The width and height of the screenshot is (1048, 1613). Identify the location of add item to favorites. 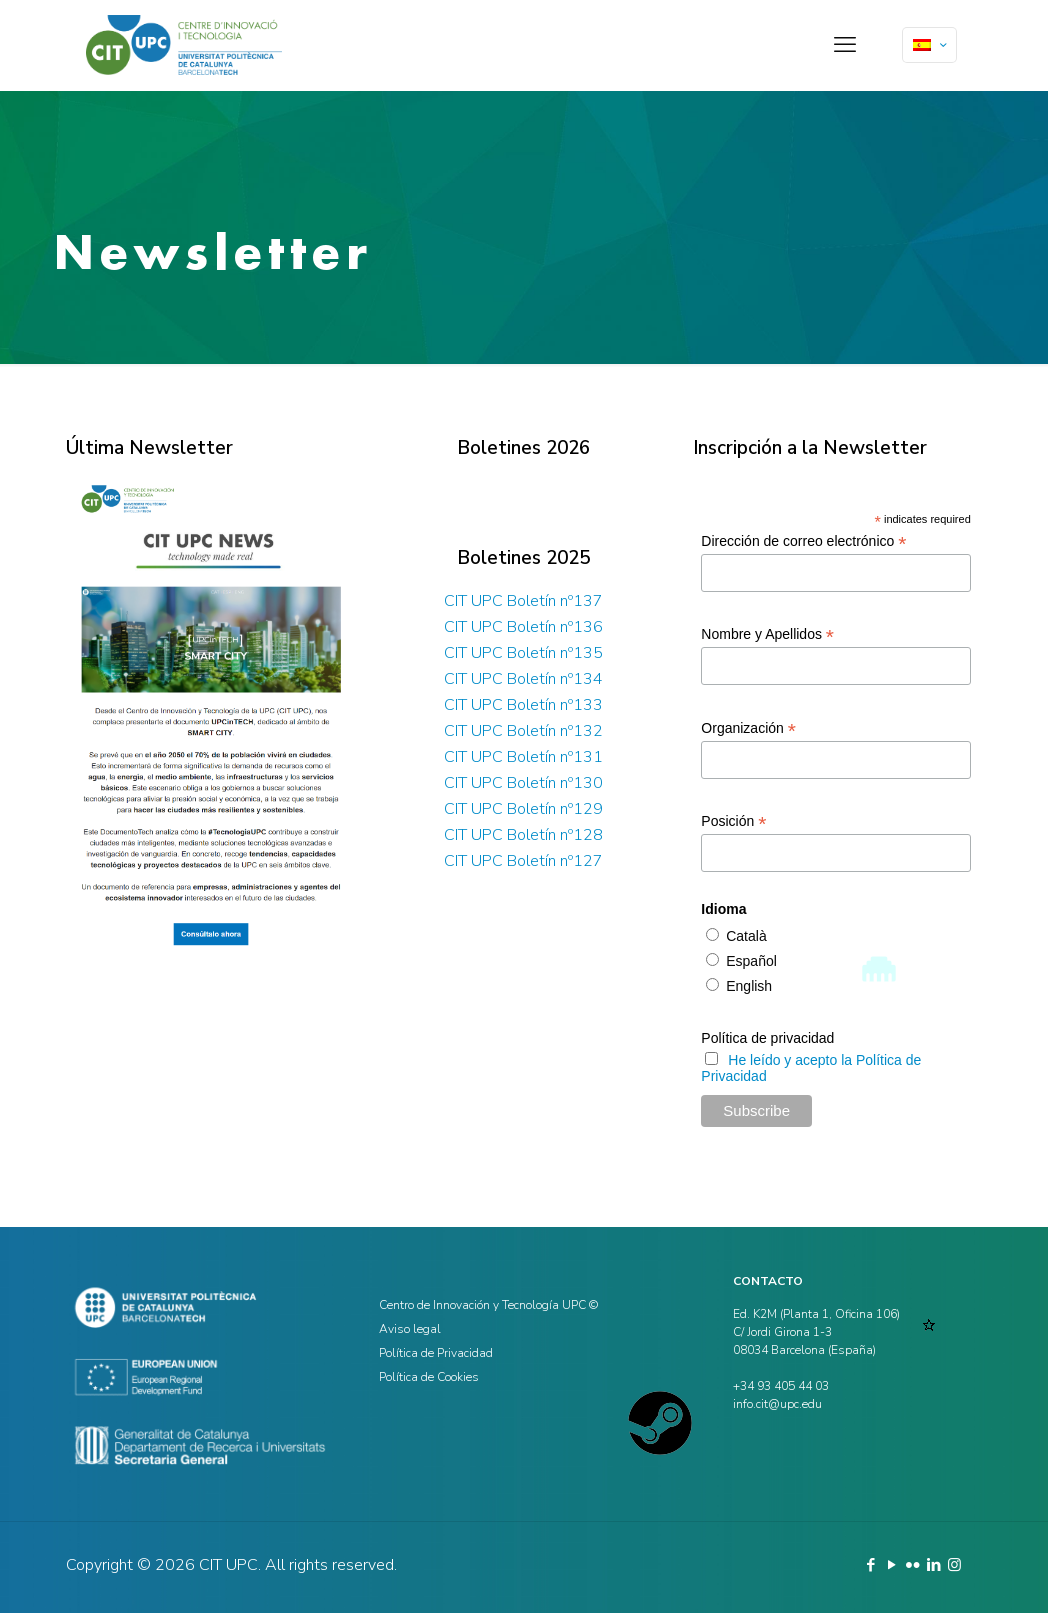
(929, 1325).